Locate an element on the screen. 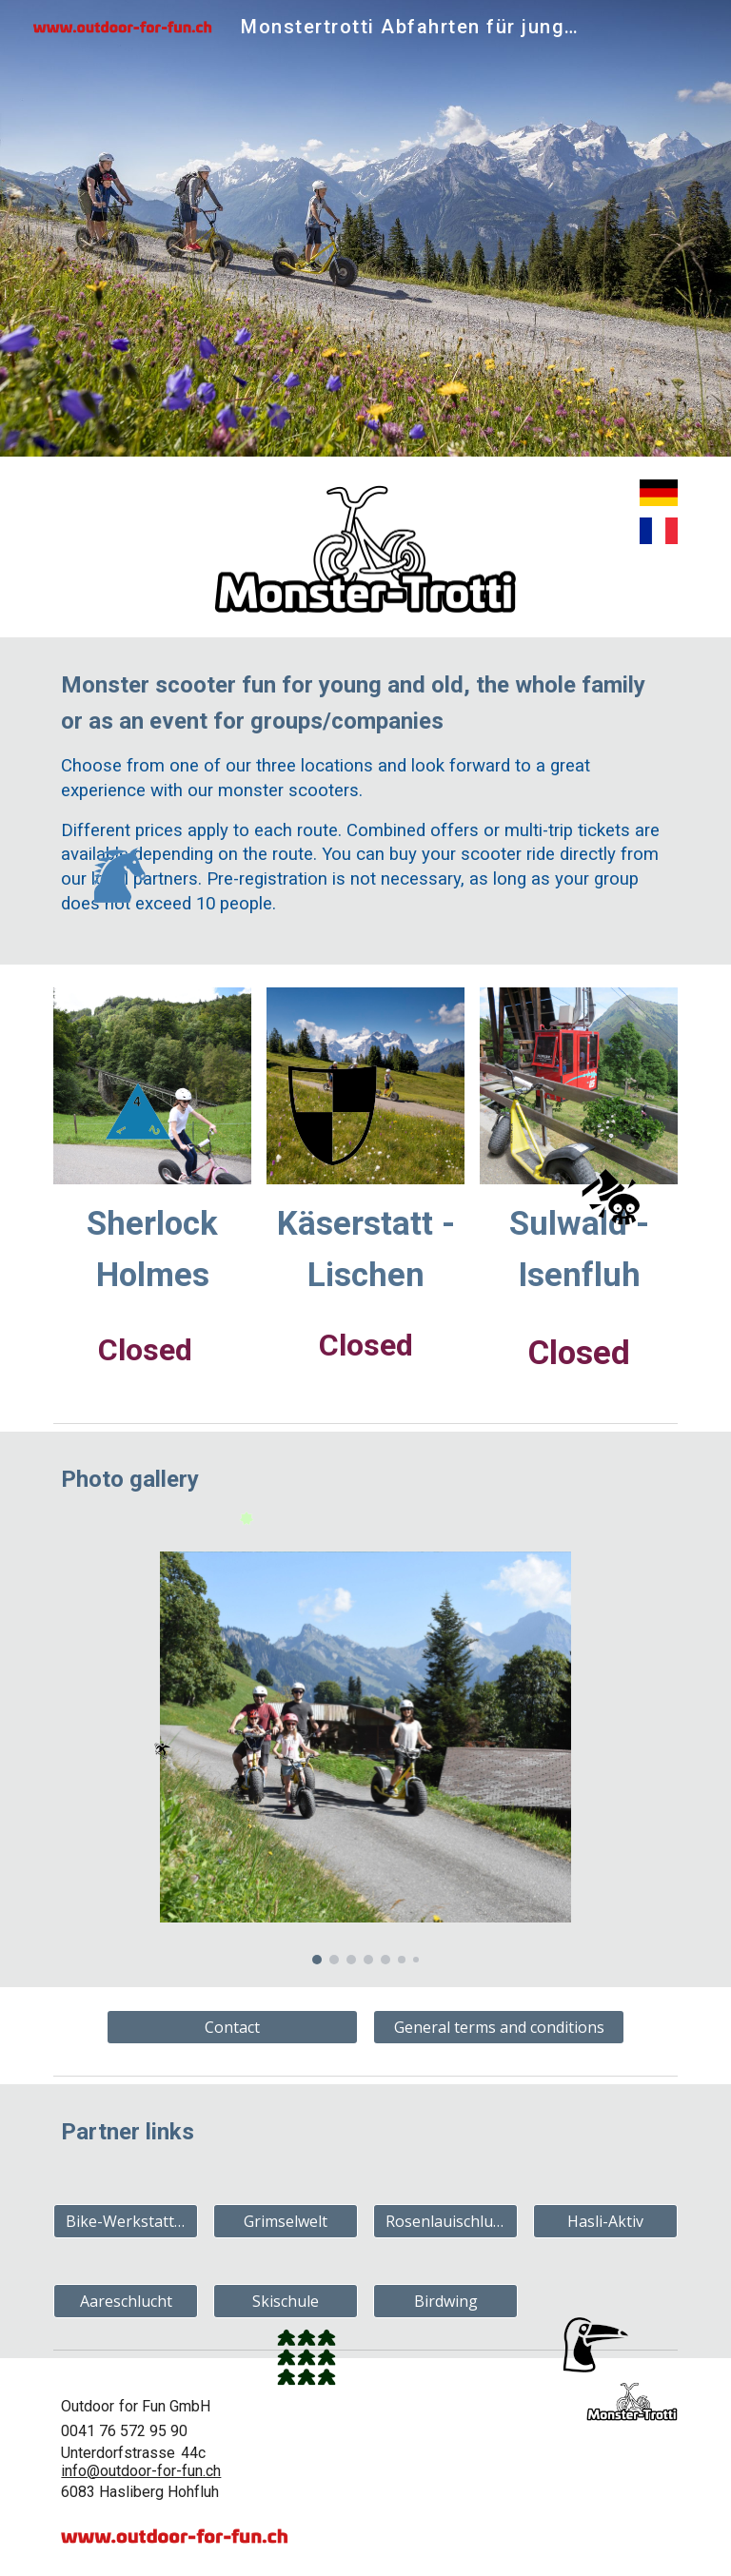 This screenshot has width=731, height=2576. indicates a special or featured item is located at coordinates (247, 1518).